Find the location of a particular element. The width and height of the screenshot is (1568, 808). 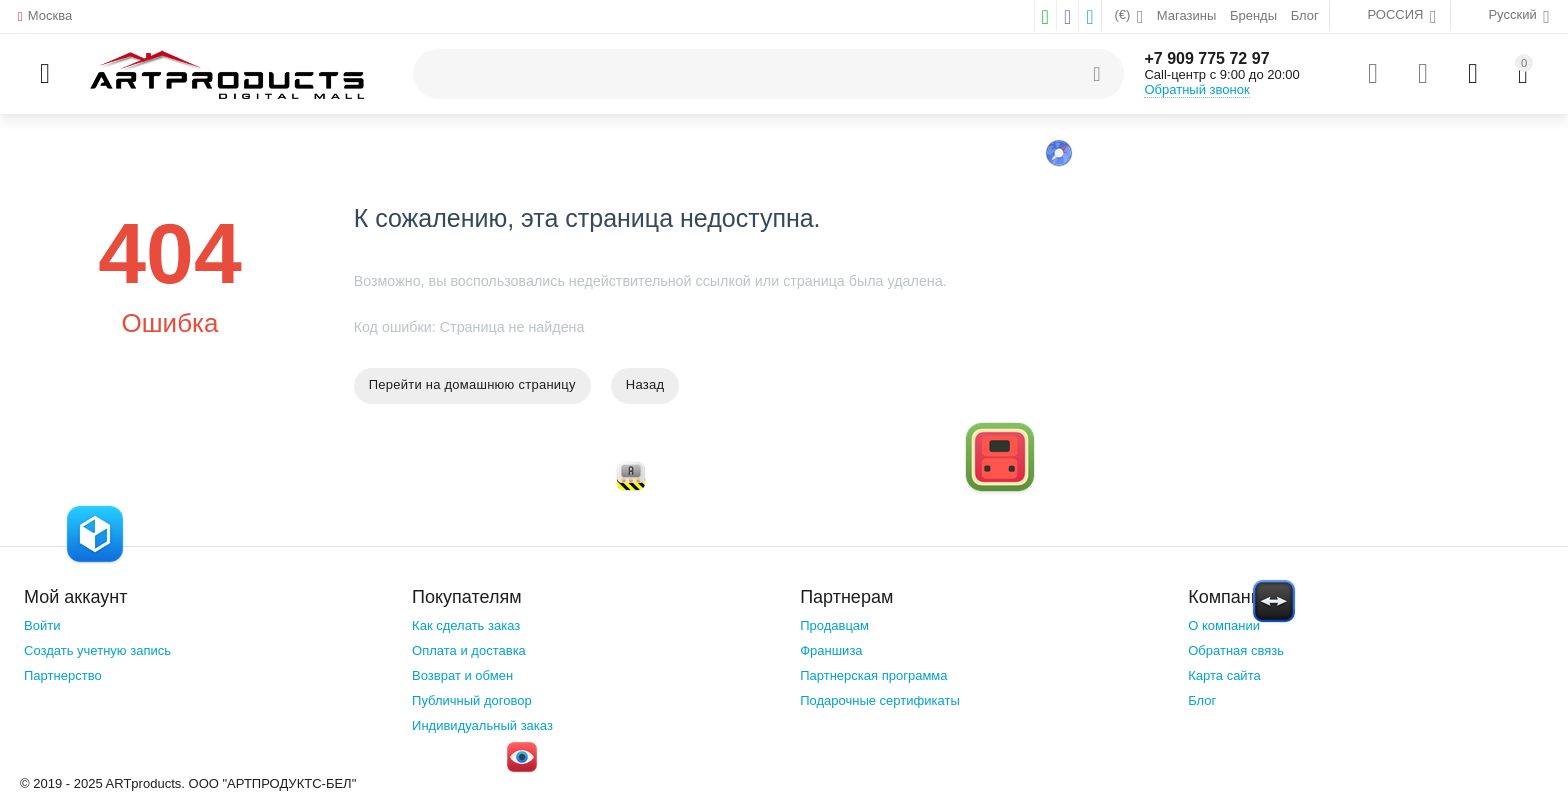

open the flatpak software center is located at coordinates (95, 534).